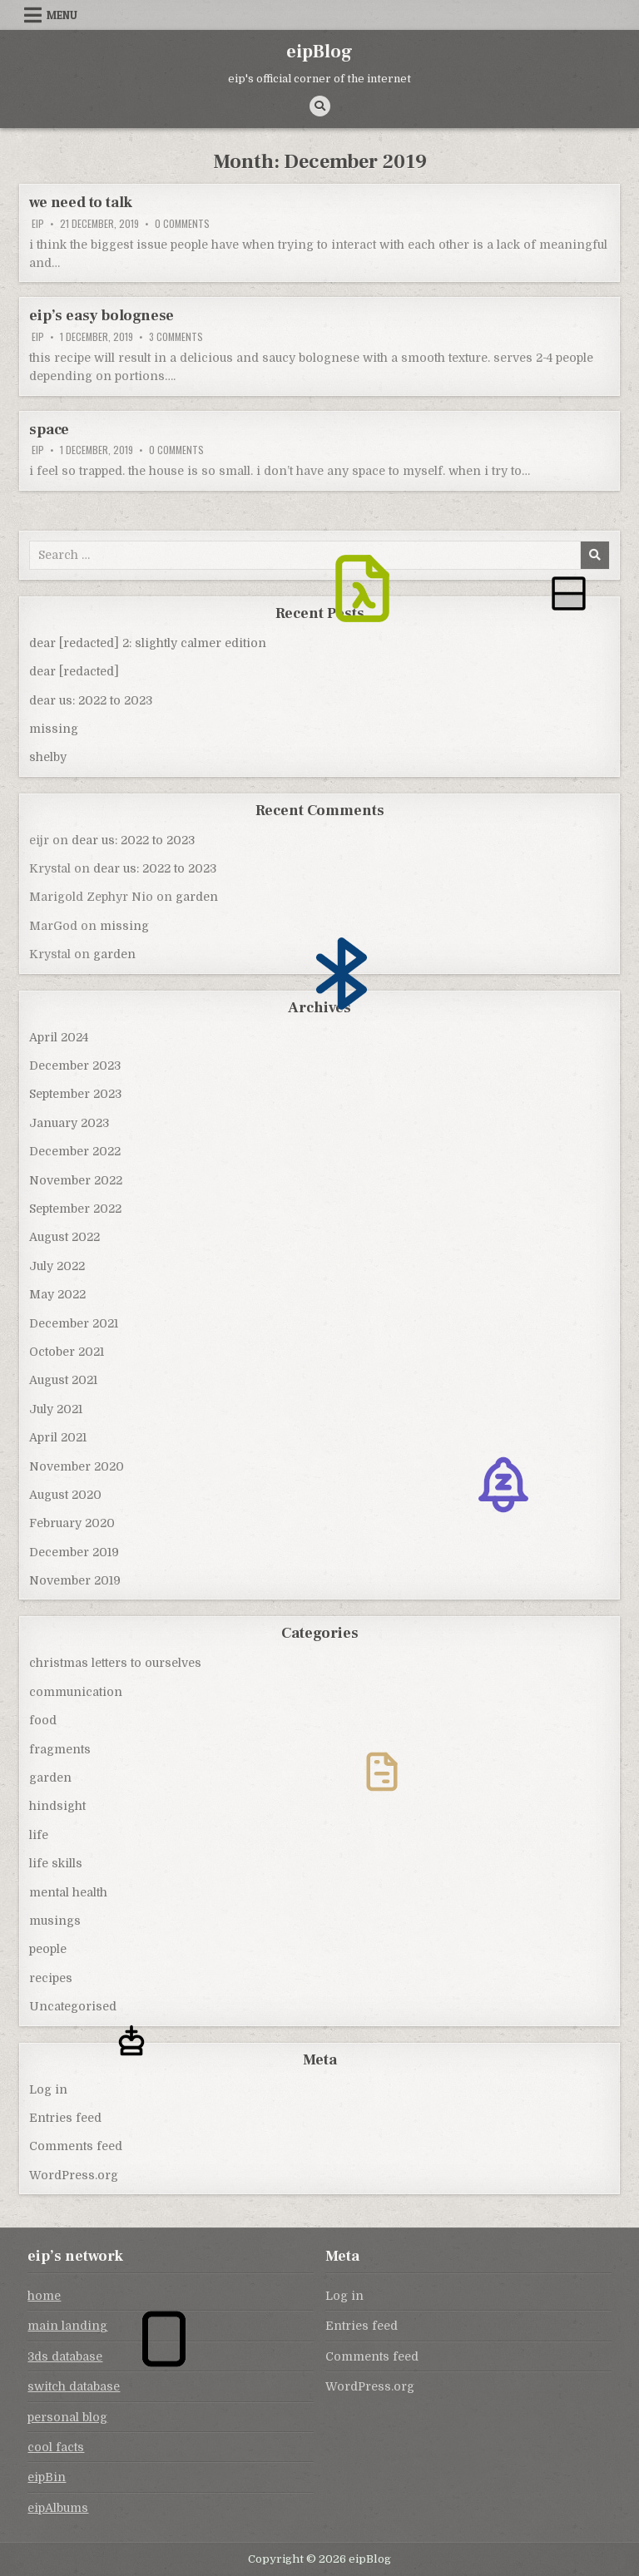  Describe the element at coordinates (164, 2339) in the screenshot. I see `switch to portrait orientation` at that location.